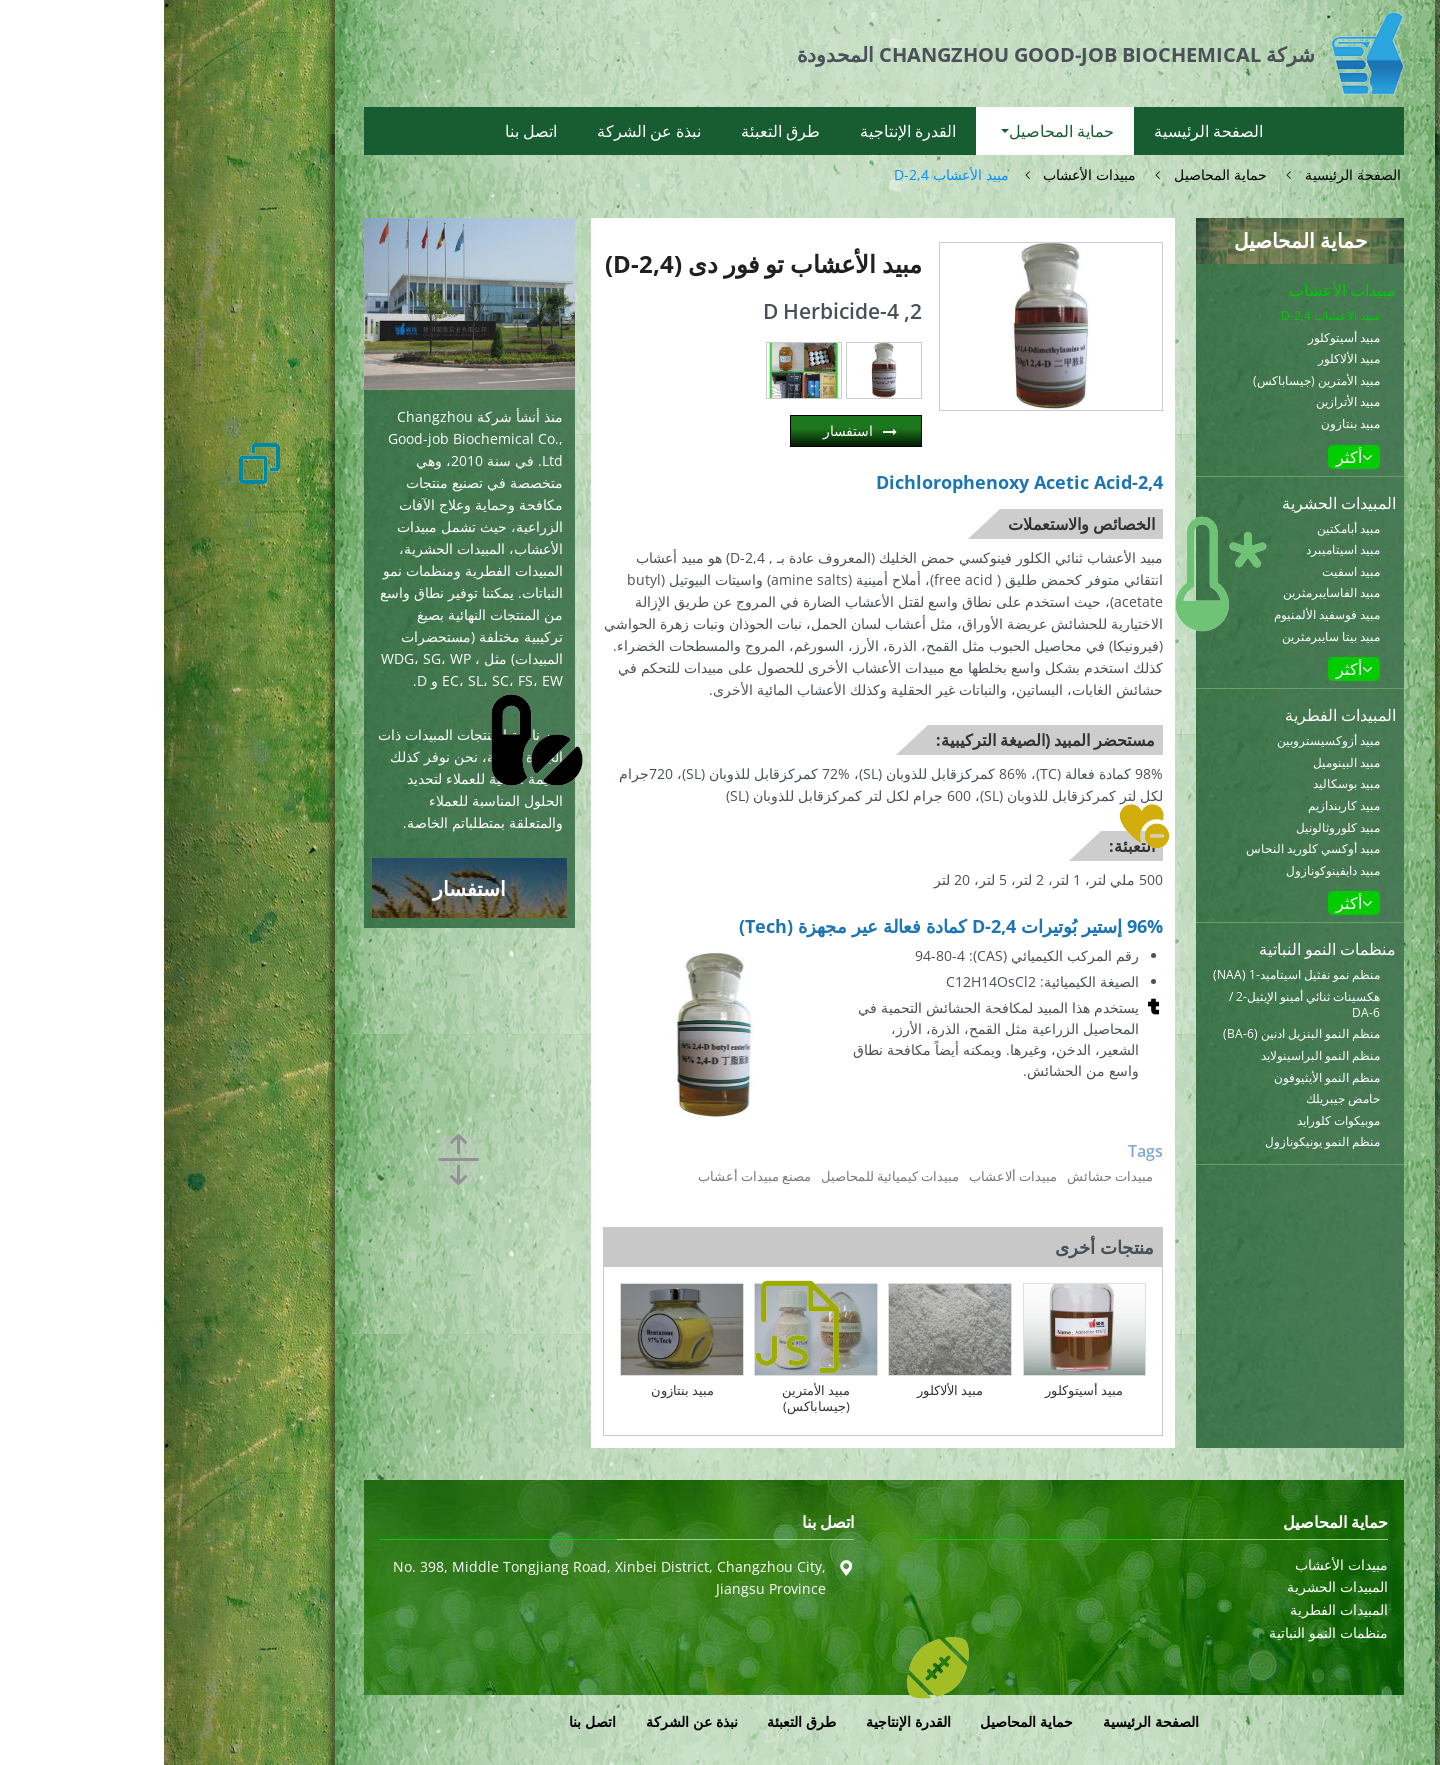 Image resolution: width=1440 pixels, height=1765 pixels. Describe the element at coordinates (1144, 823) in the screenshot. I see `remove from favorites` at that location.